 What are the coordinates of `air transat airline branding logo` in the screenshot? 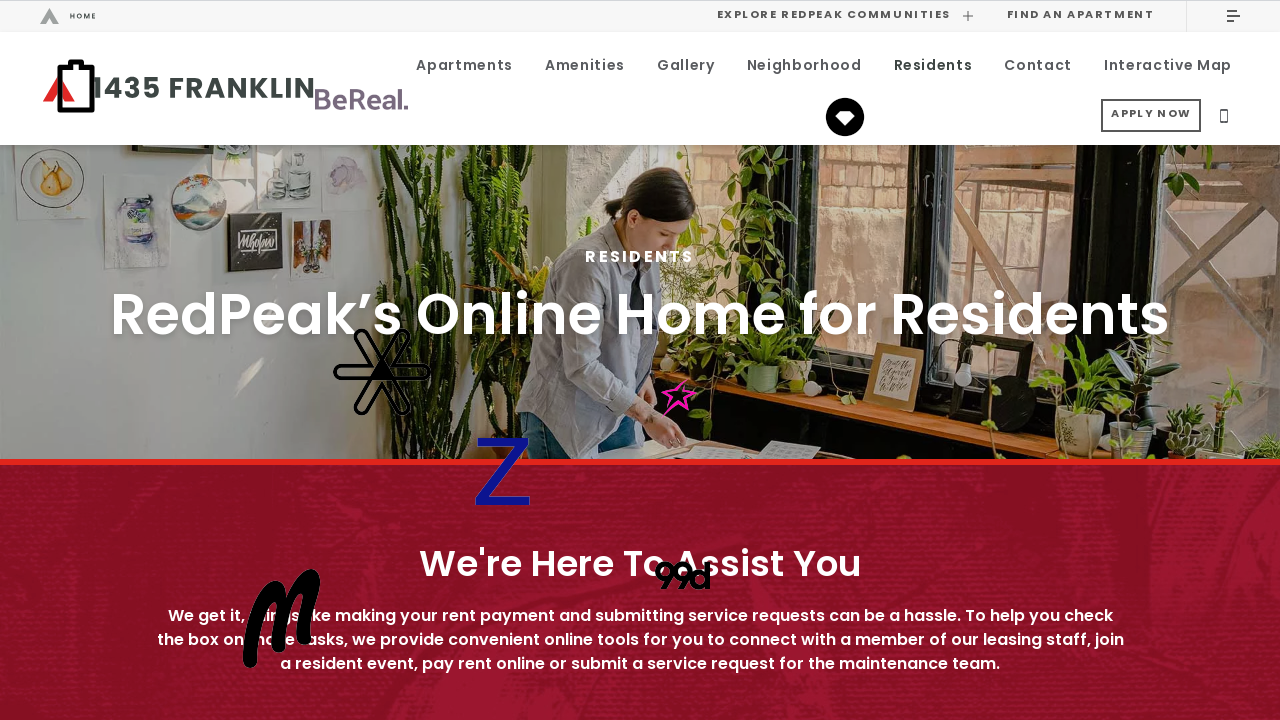 It's located at (679, 399).